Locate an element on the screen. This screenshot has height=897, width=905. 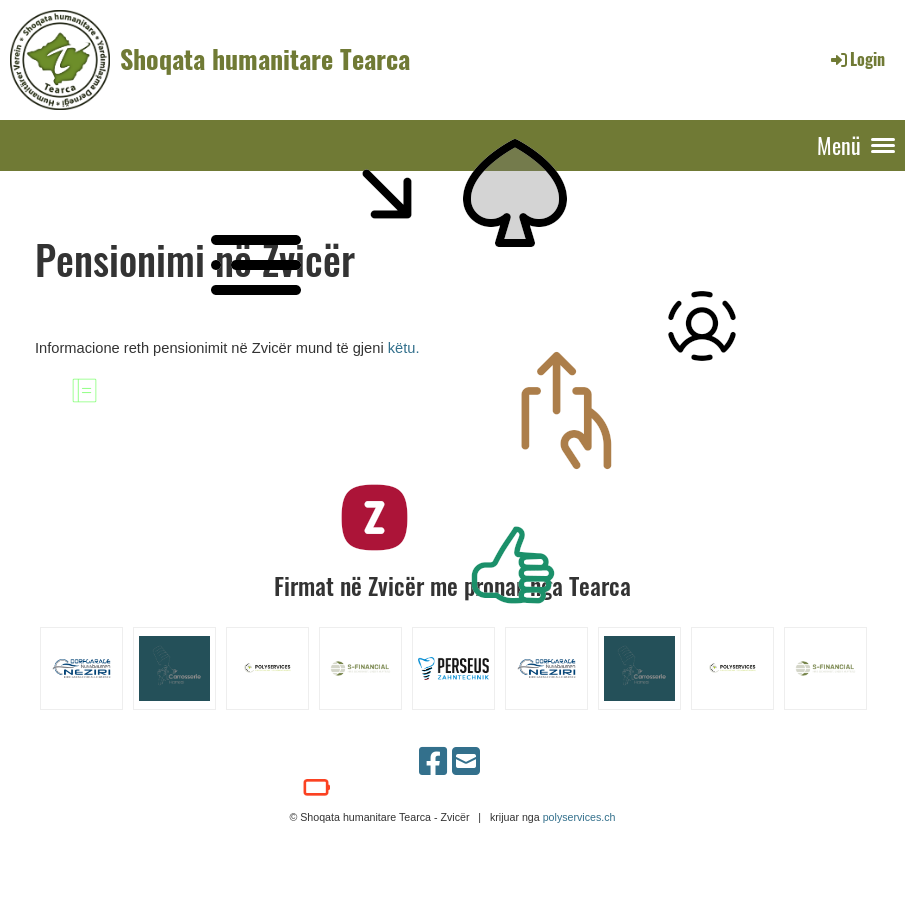
open navigation menu is located at coordinates (256, 265).